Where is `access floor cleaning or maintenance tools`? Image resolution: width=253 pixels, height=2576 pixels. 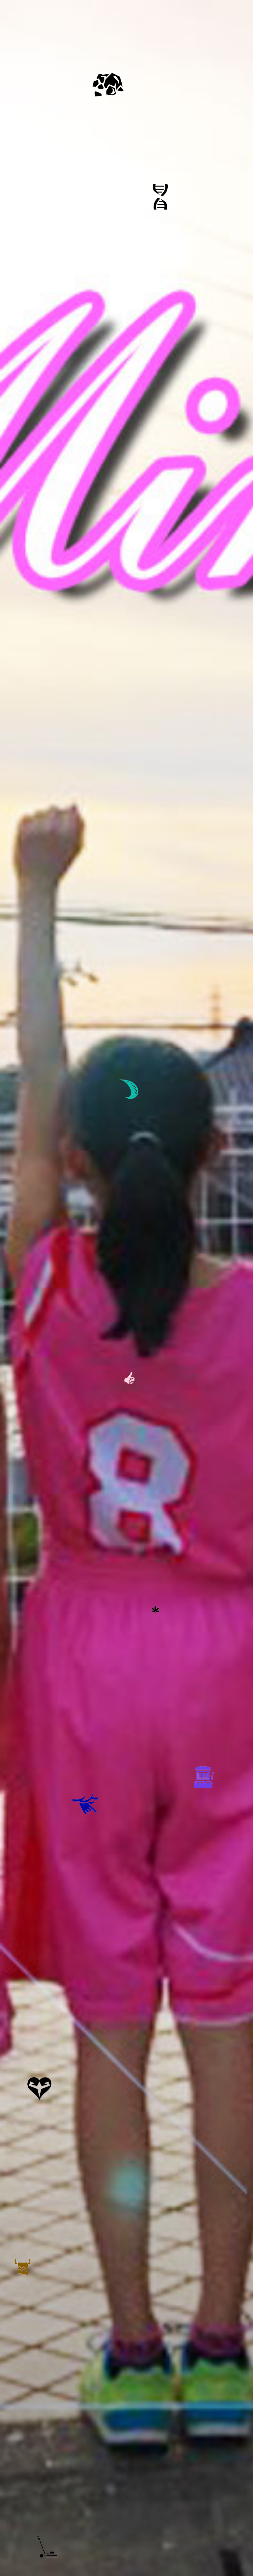
access floor cleaning or maintenance tools is located at coordinates (48, 2546).